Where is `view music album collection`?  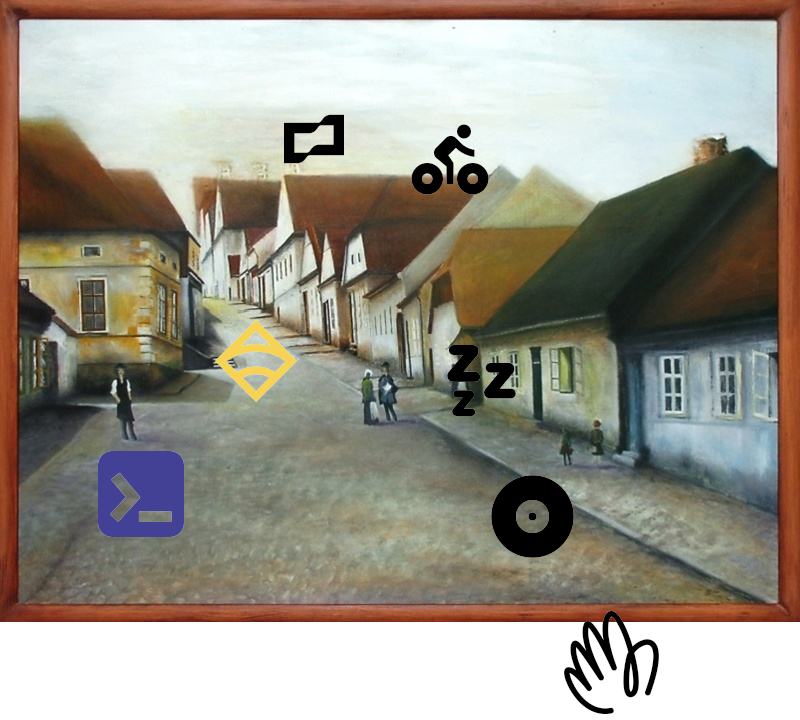 view music album collection is located at coordinates (532, 516).